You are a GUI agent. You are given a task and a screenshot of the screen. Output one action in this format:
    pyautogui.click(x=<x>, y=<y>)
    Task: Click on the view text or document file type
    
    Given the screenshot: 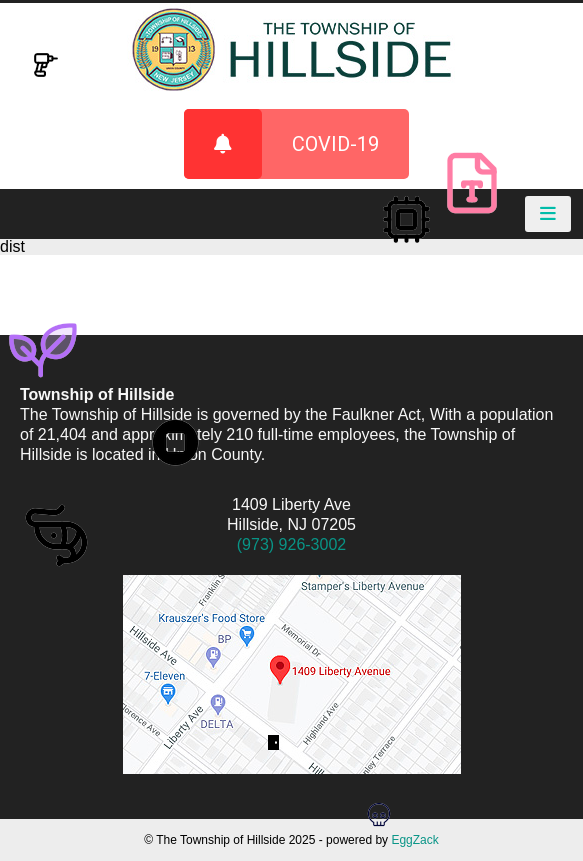 What is the action you would take?
    pyautogui.click(x=472, y=183)
    